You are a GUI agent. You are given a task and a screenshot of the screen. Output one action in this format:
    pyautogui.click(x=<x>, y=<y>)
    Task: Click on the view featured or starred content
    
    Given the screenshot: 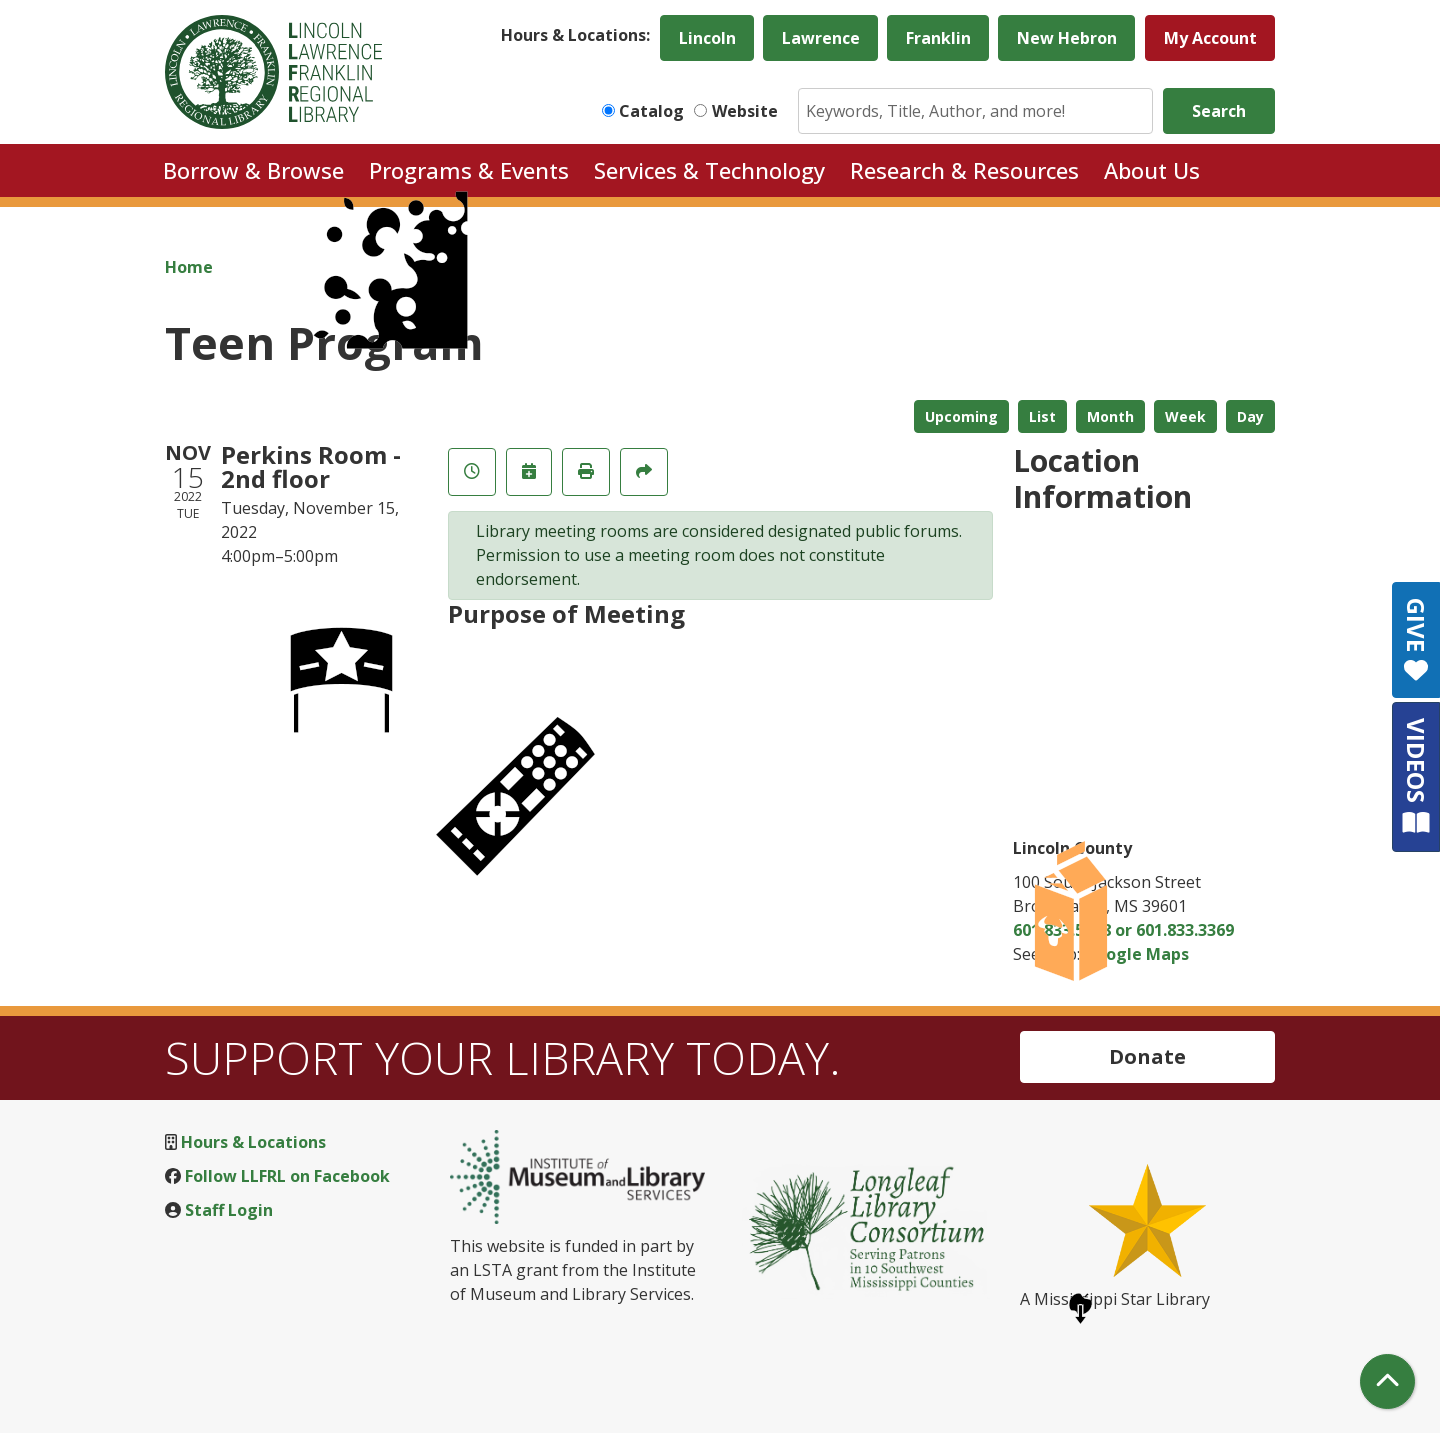 What is the action you would take?
    pyautogui.click(x=341, y=679)
    